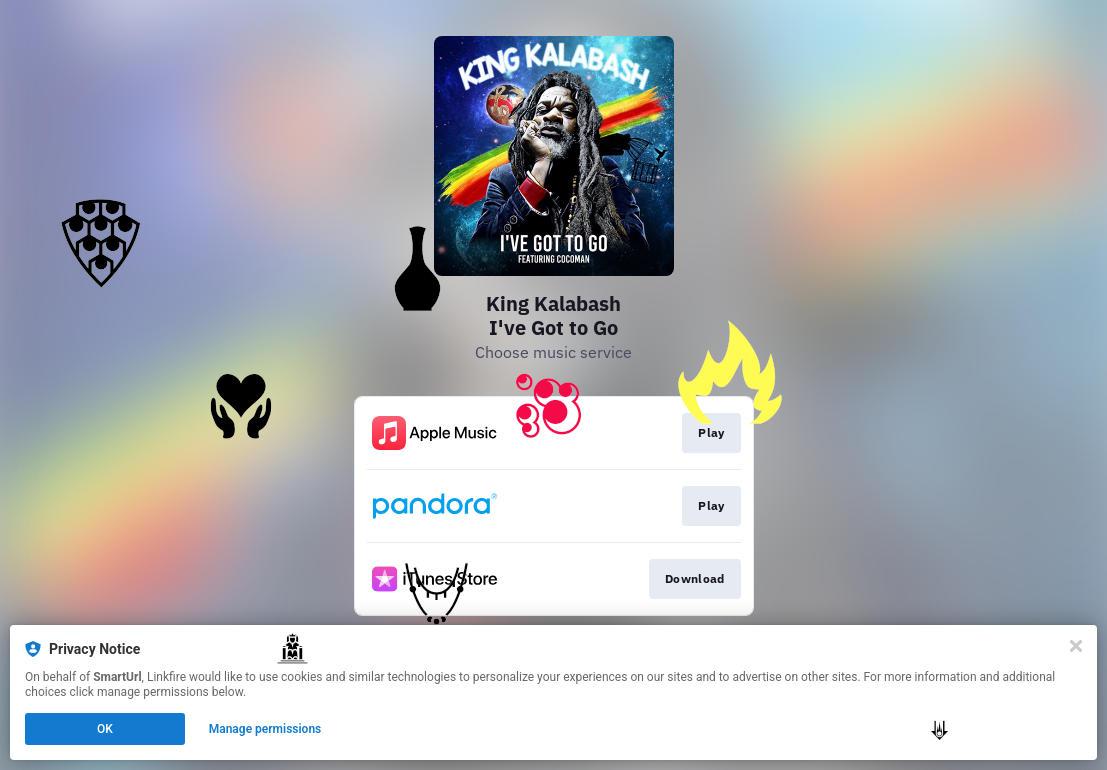 This screenshot has height=770, width=1107. What do you see at coordinates (101, 244) in the screenshot?
I see `activate energy shield or defensive ability` at bounding box center [101, 244].